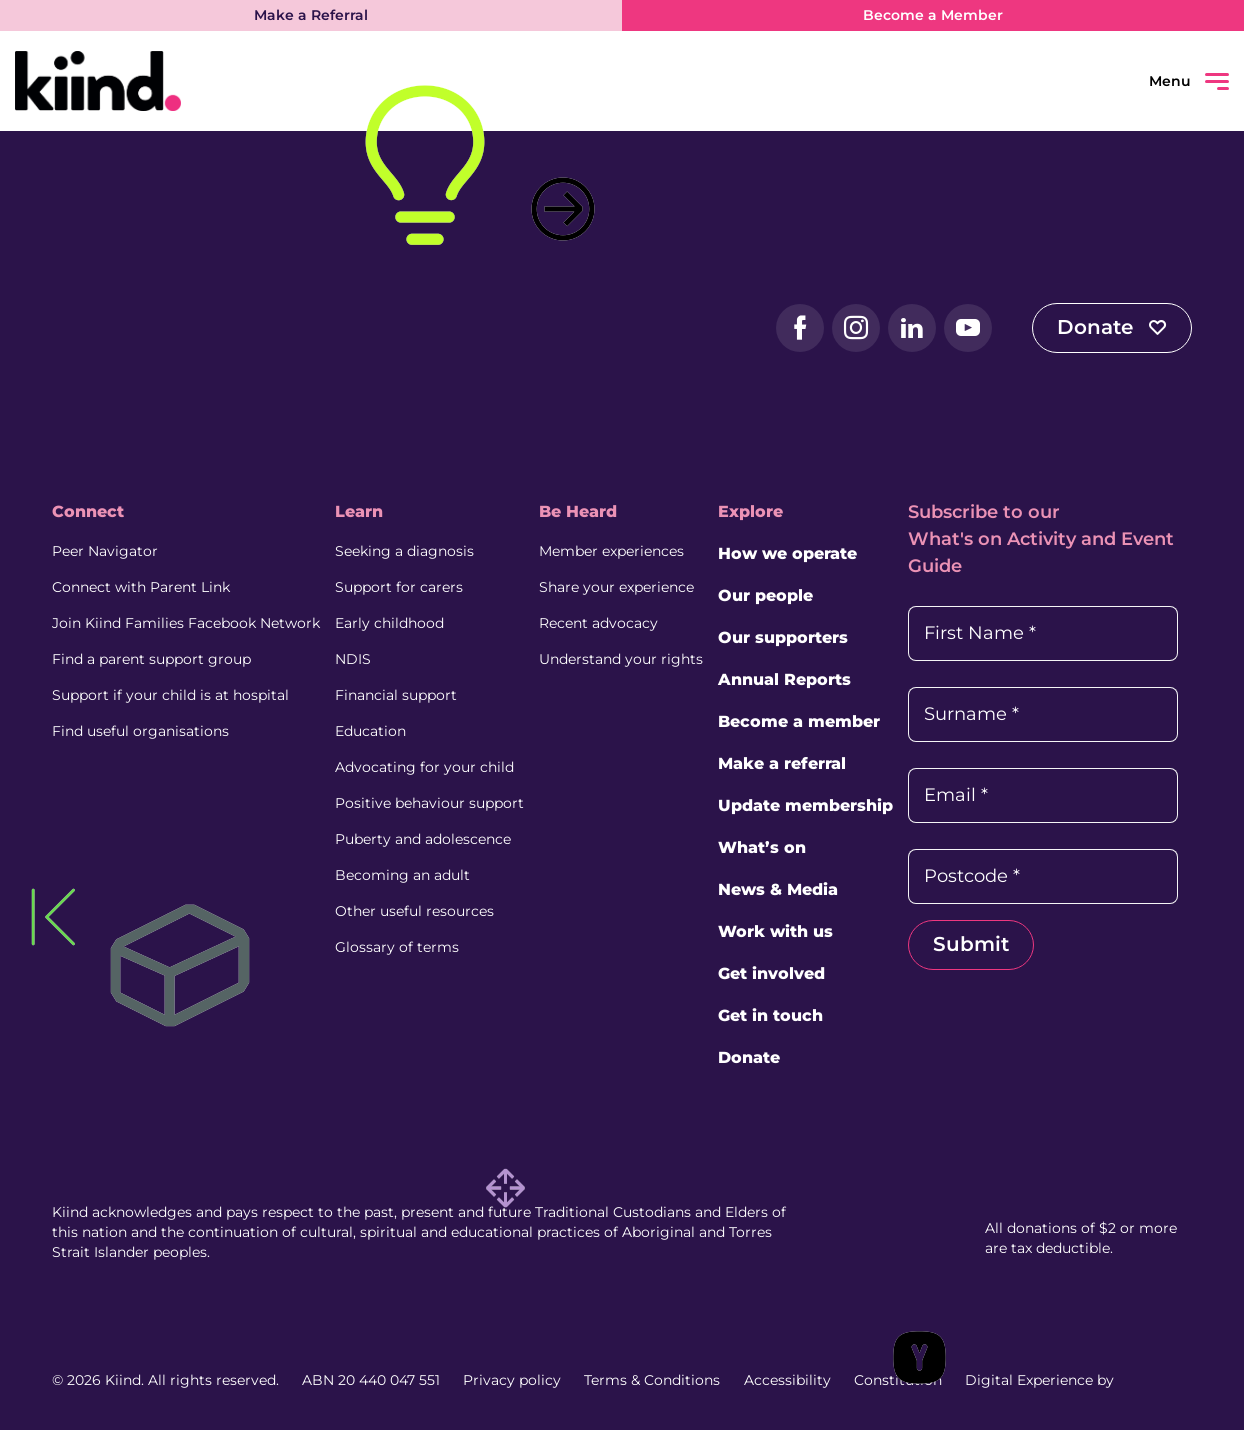  Describe the element at coordinates (425, 167) in the screenshot. I see `view tips or suggestions` at that location.